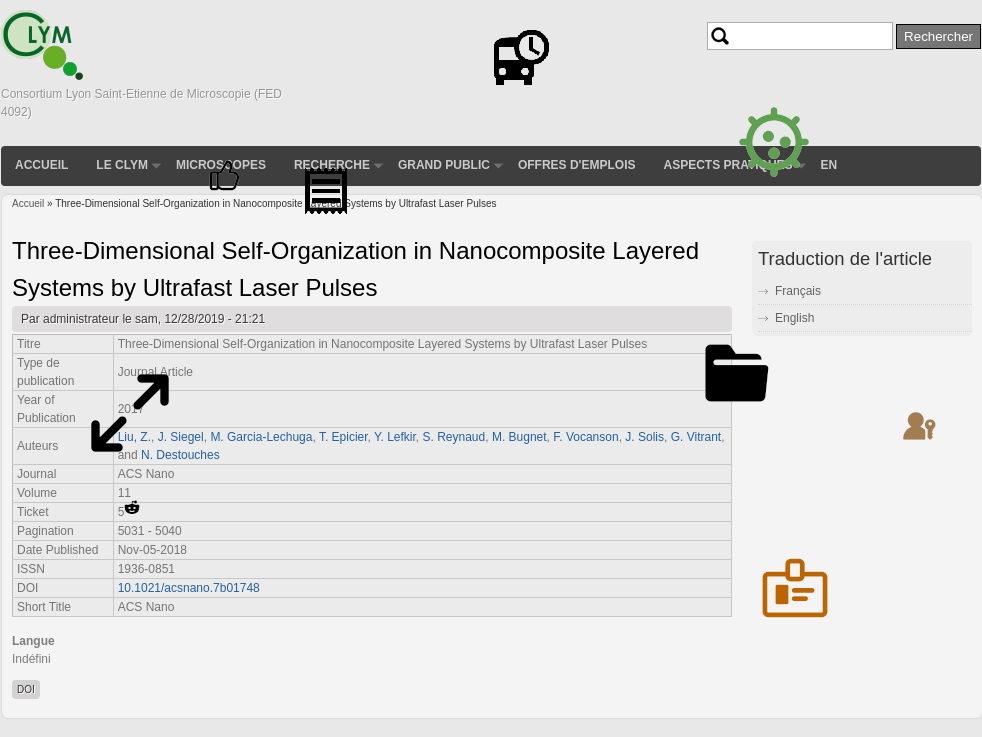  What do you see at coordinates (919, 427) in the screenshot?
I see `sign in with passkey authentication` at bounding box center [919, 427].